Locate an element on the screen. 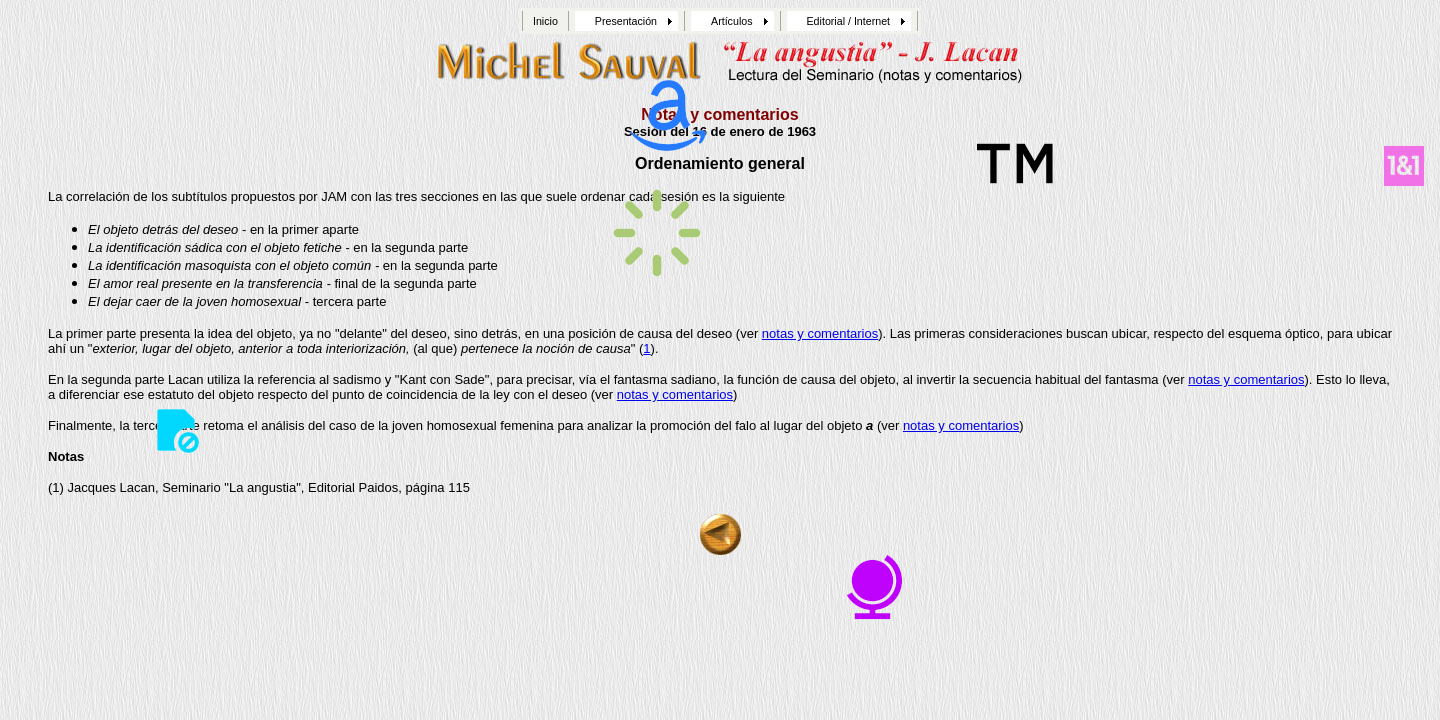  indicates trademarked content or branding is located at coordinates (1016, 163).